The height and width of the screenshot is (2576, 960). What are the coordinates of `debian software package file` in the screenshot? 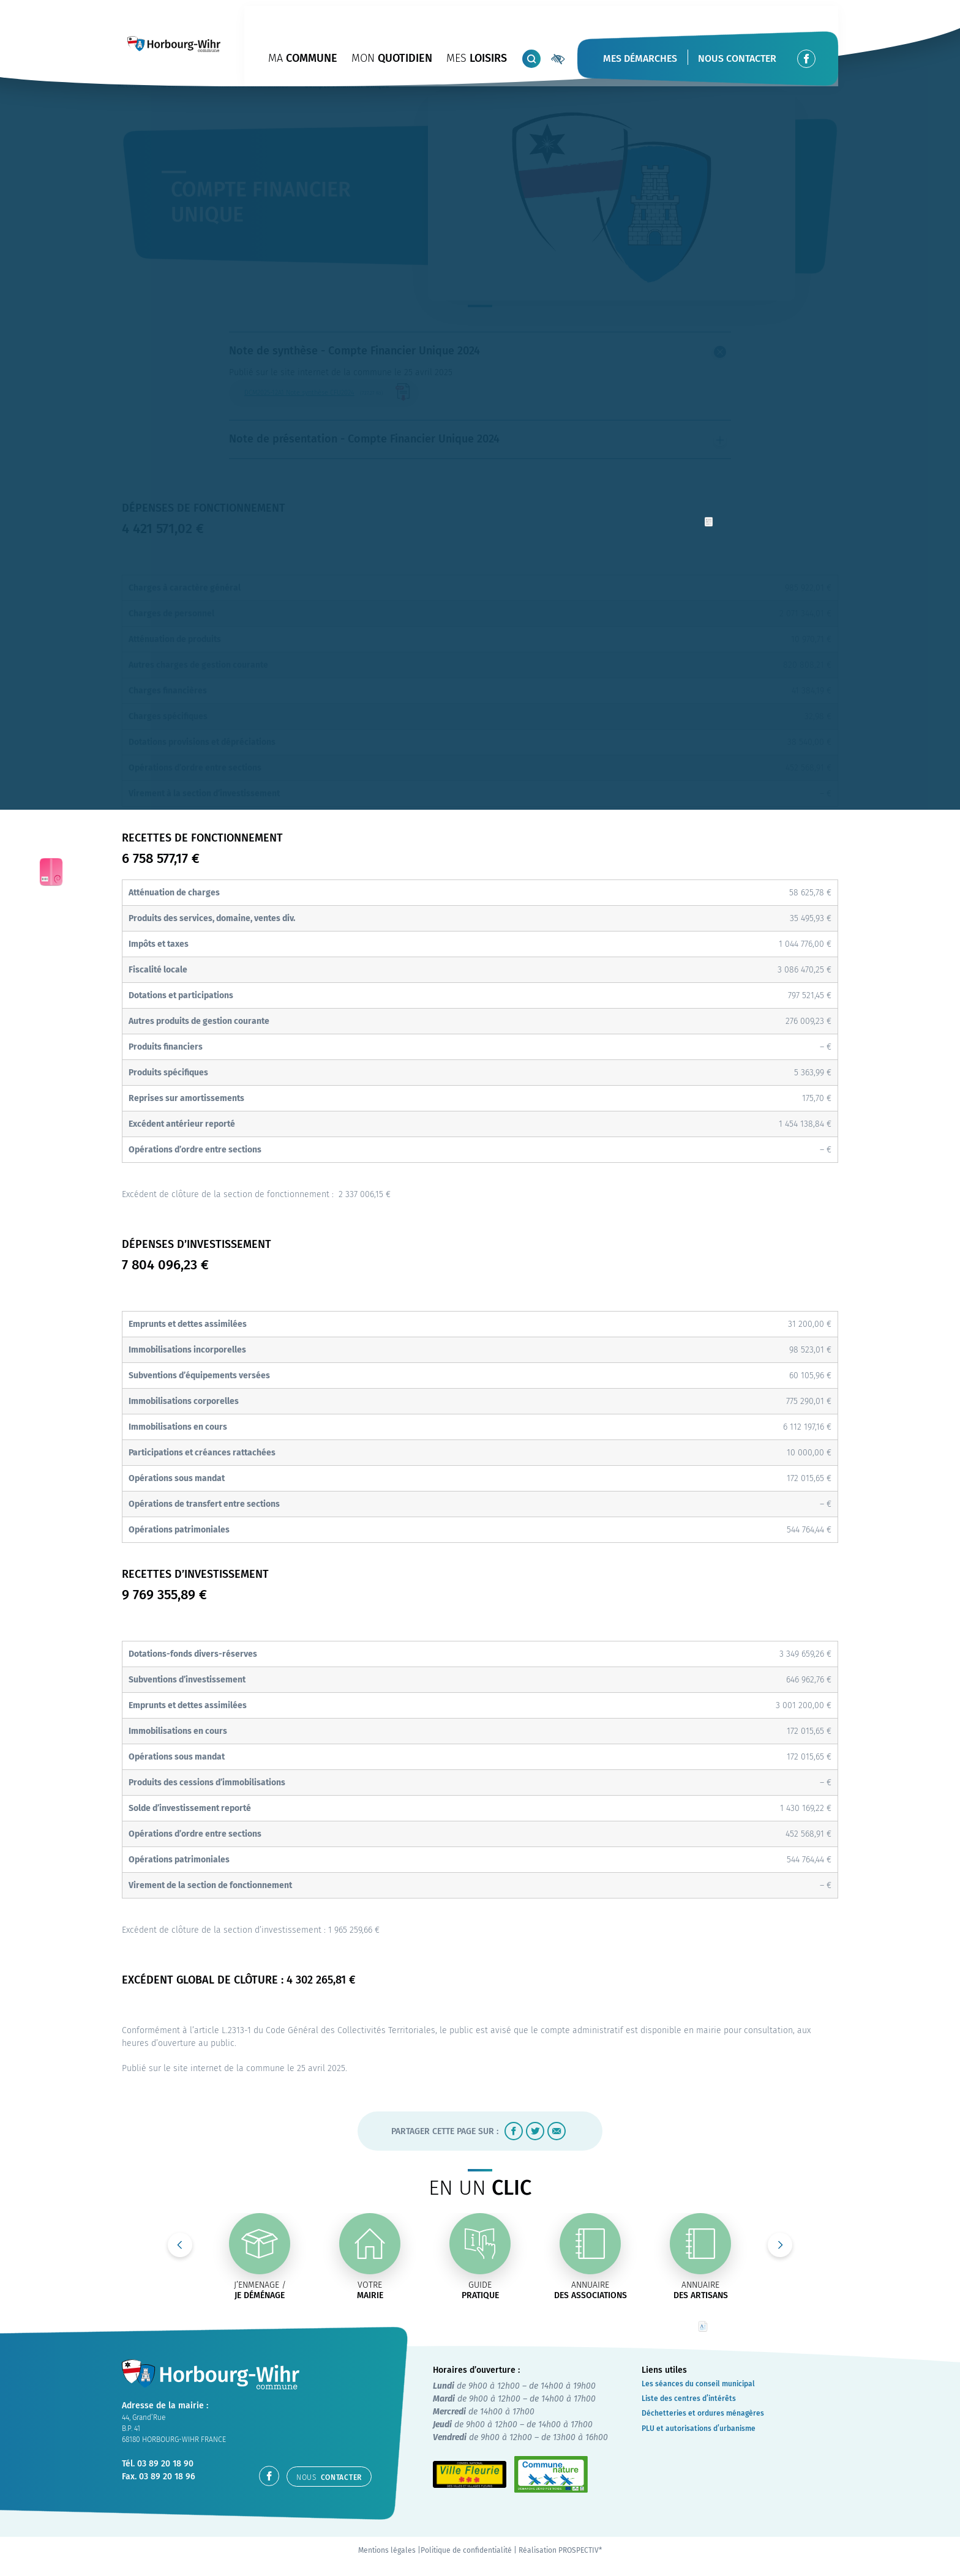 It's located at (51, 872).